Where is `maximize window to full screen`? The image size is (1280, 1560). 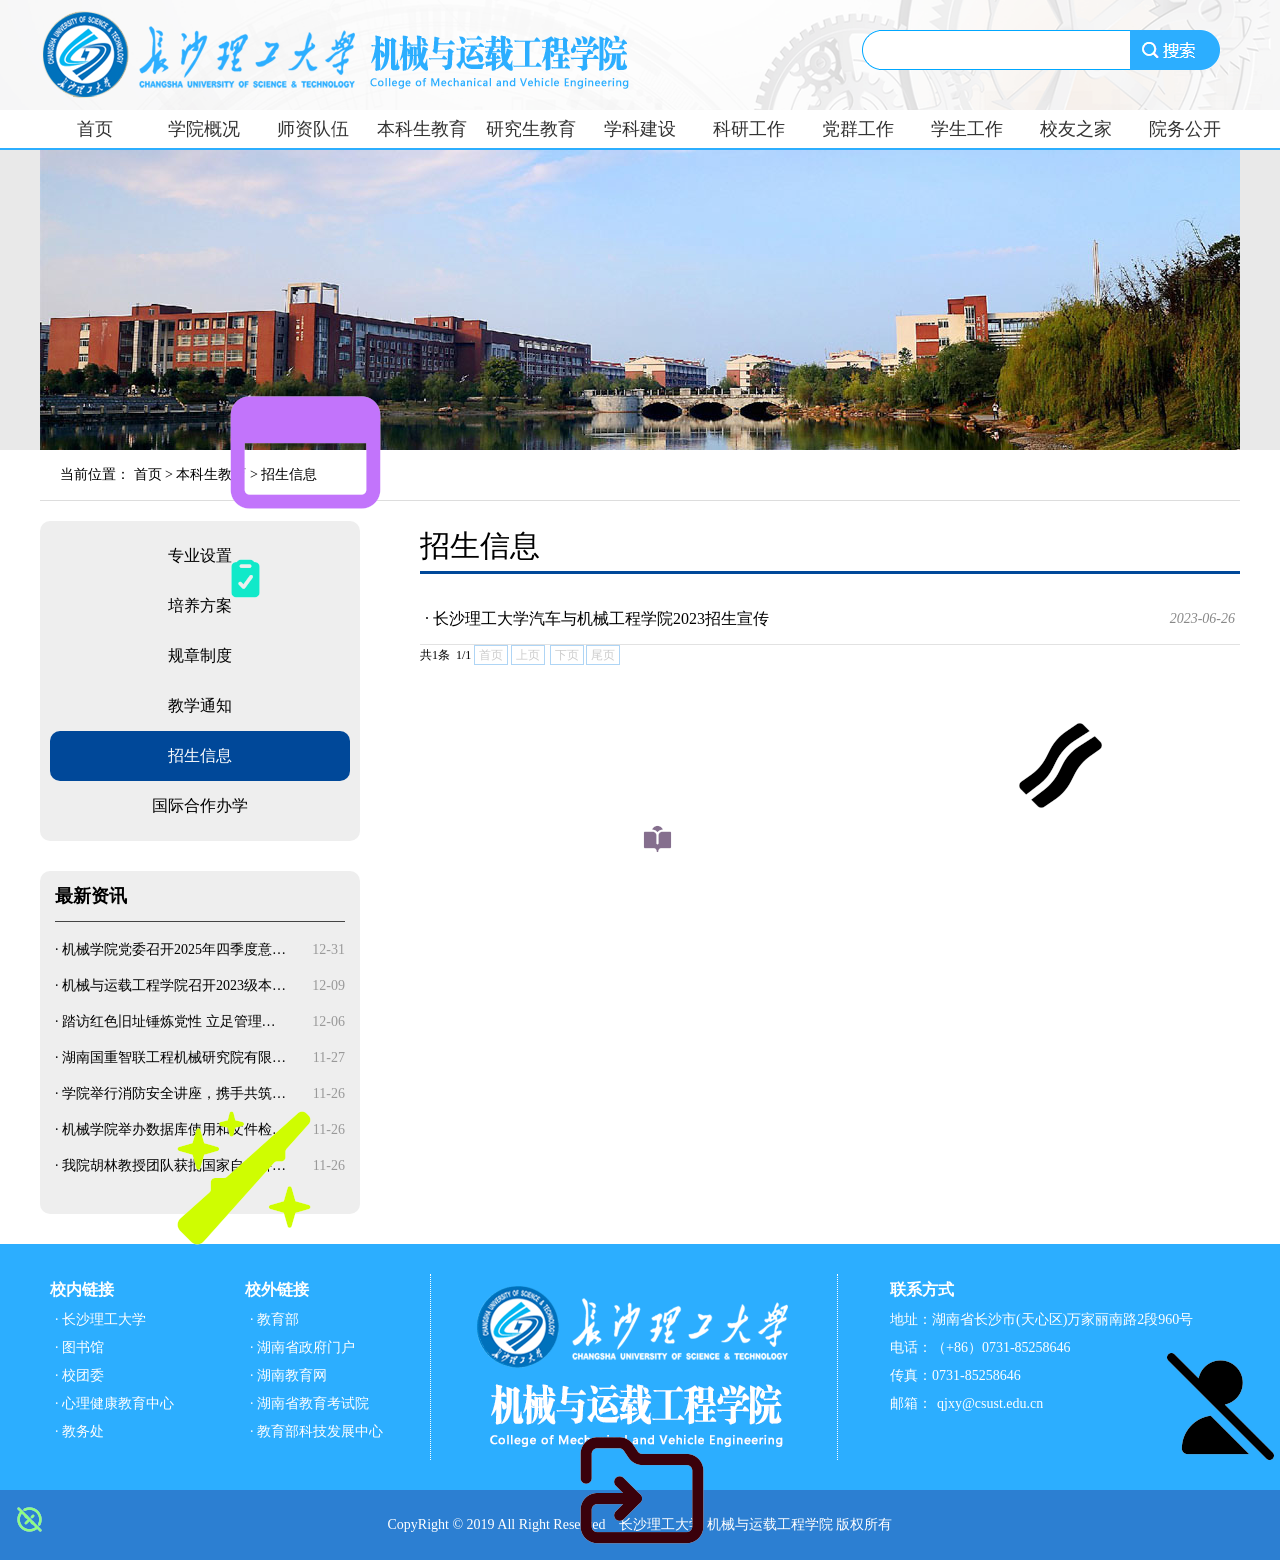
maximize window to full screen is located at coordinates (305, 452).